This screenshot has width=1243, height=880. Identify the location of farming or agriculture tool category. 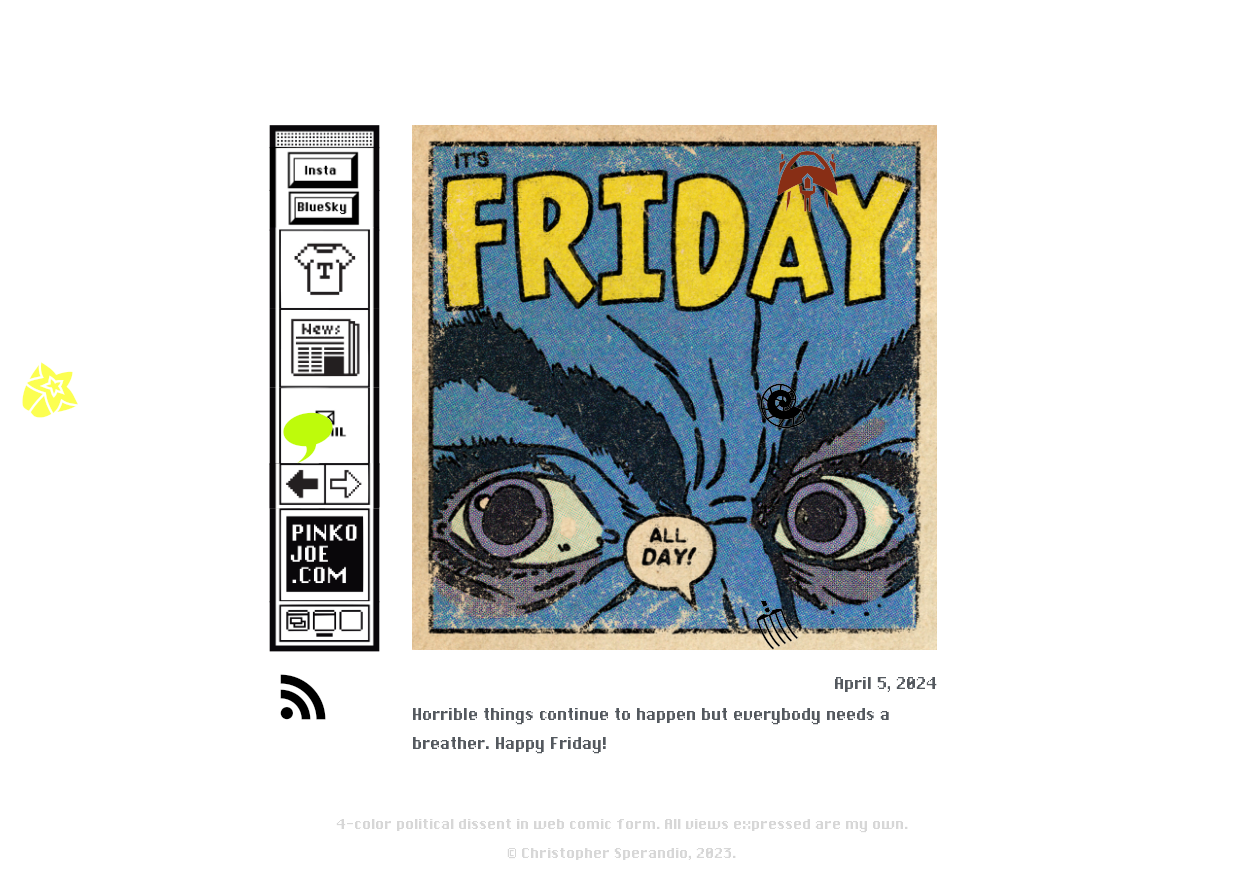
(776, 625).